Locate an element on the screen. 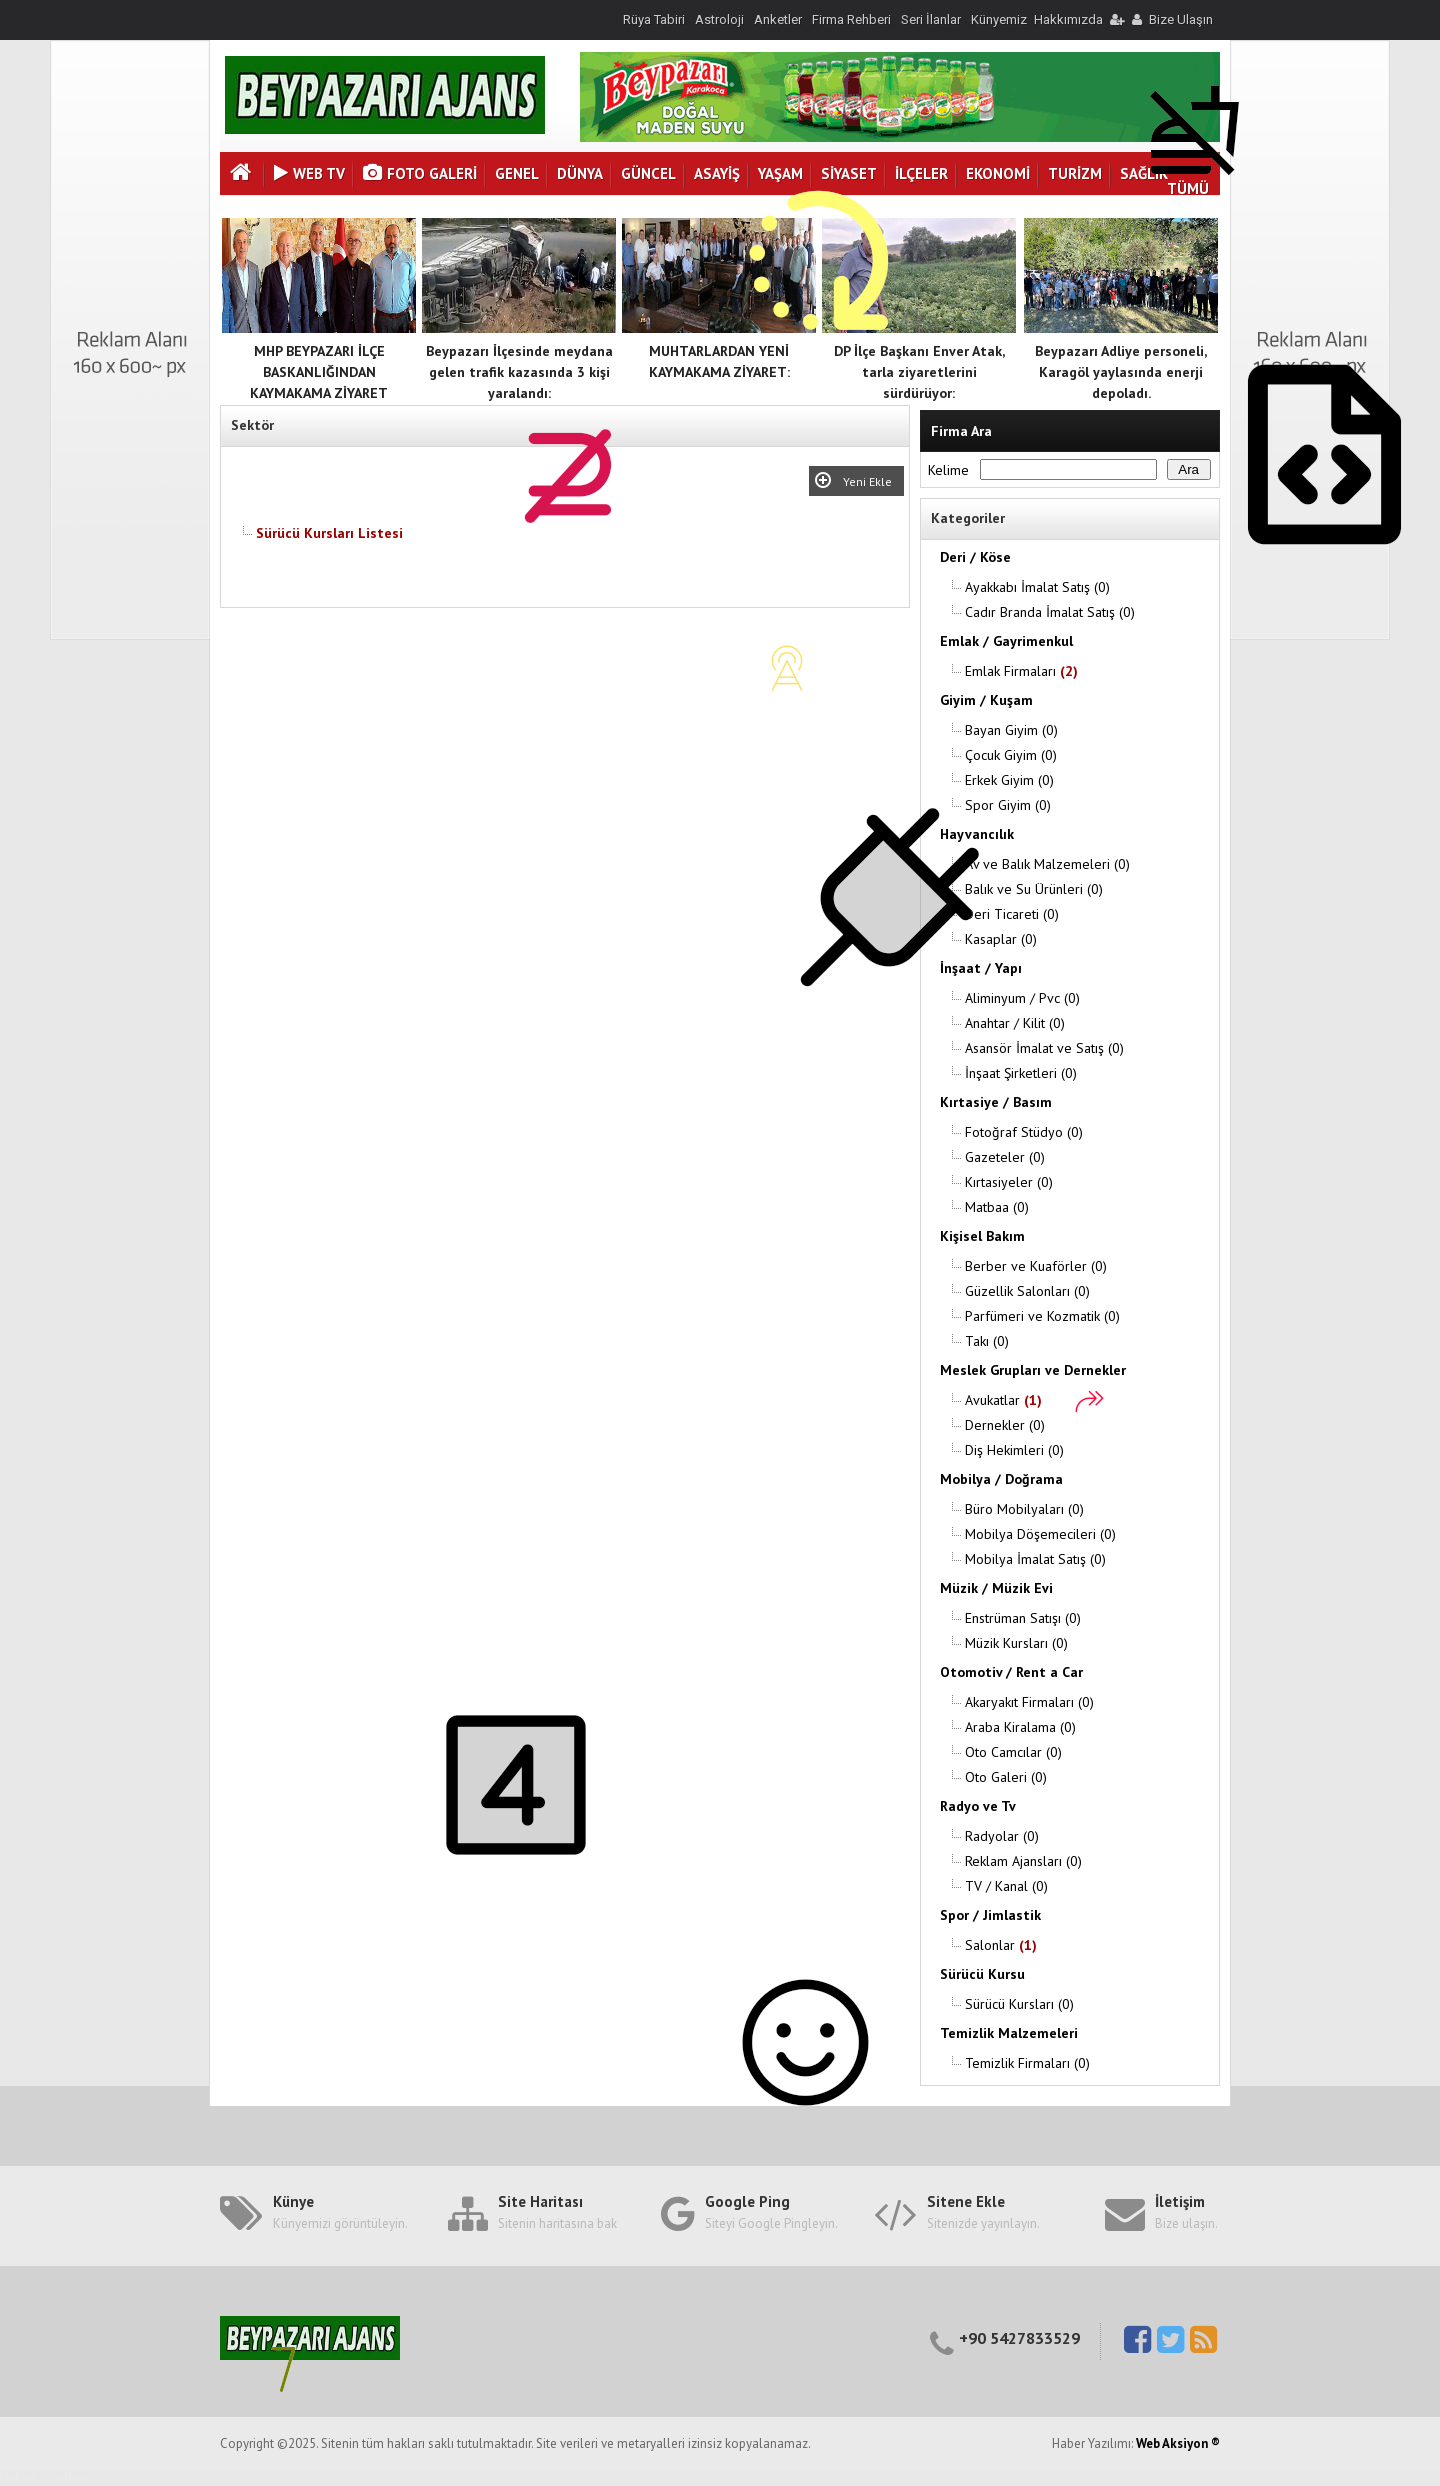 This screenshot has height=2486, width=1440. connect to a power source is located at coordinates (886, 900).